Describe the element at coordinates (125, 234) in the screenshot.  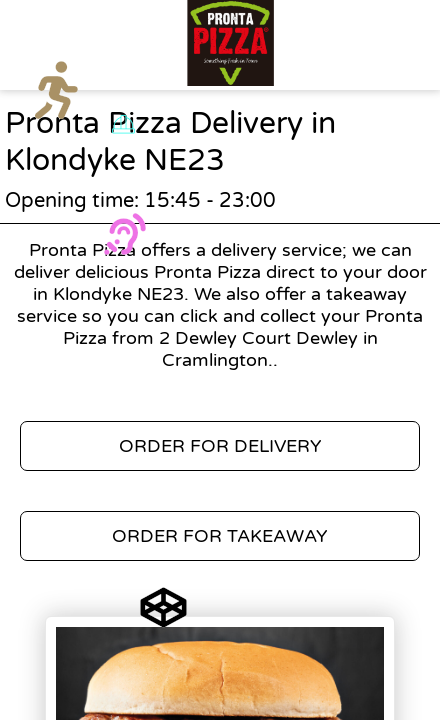
I see `indicates assistive listening systems available` at that location.